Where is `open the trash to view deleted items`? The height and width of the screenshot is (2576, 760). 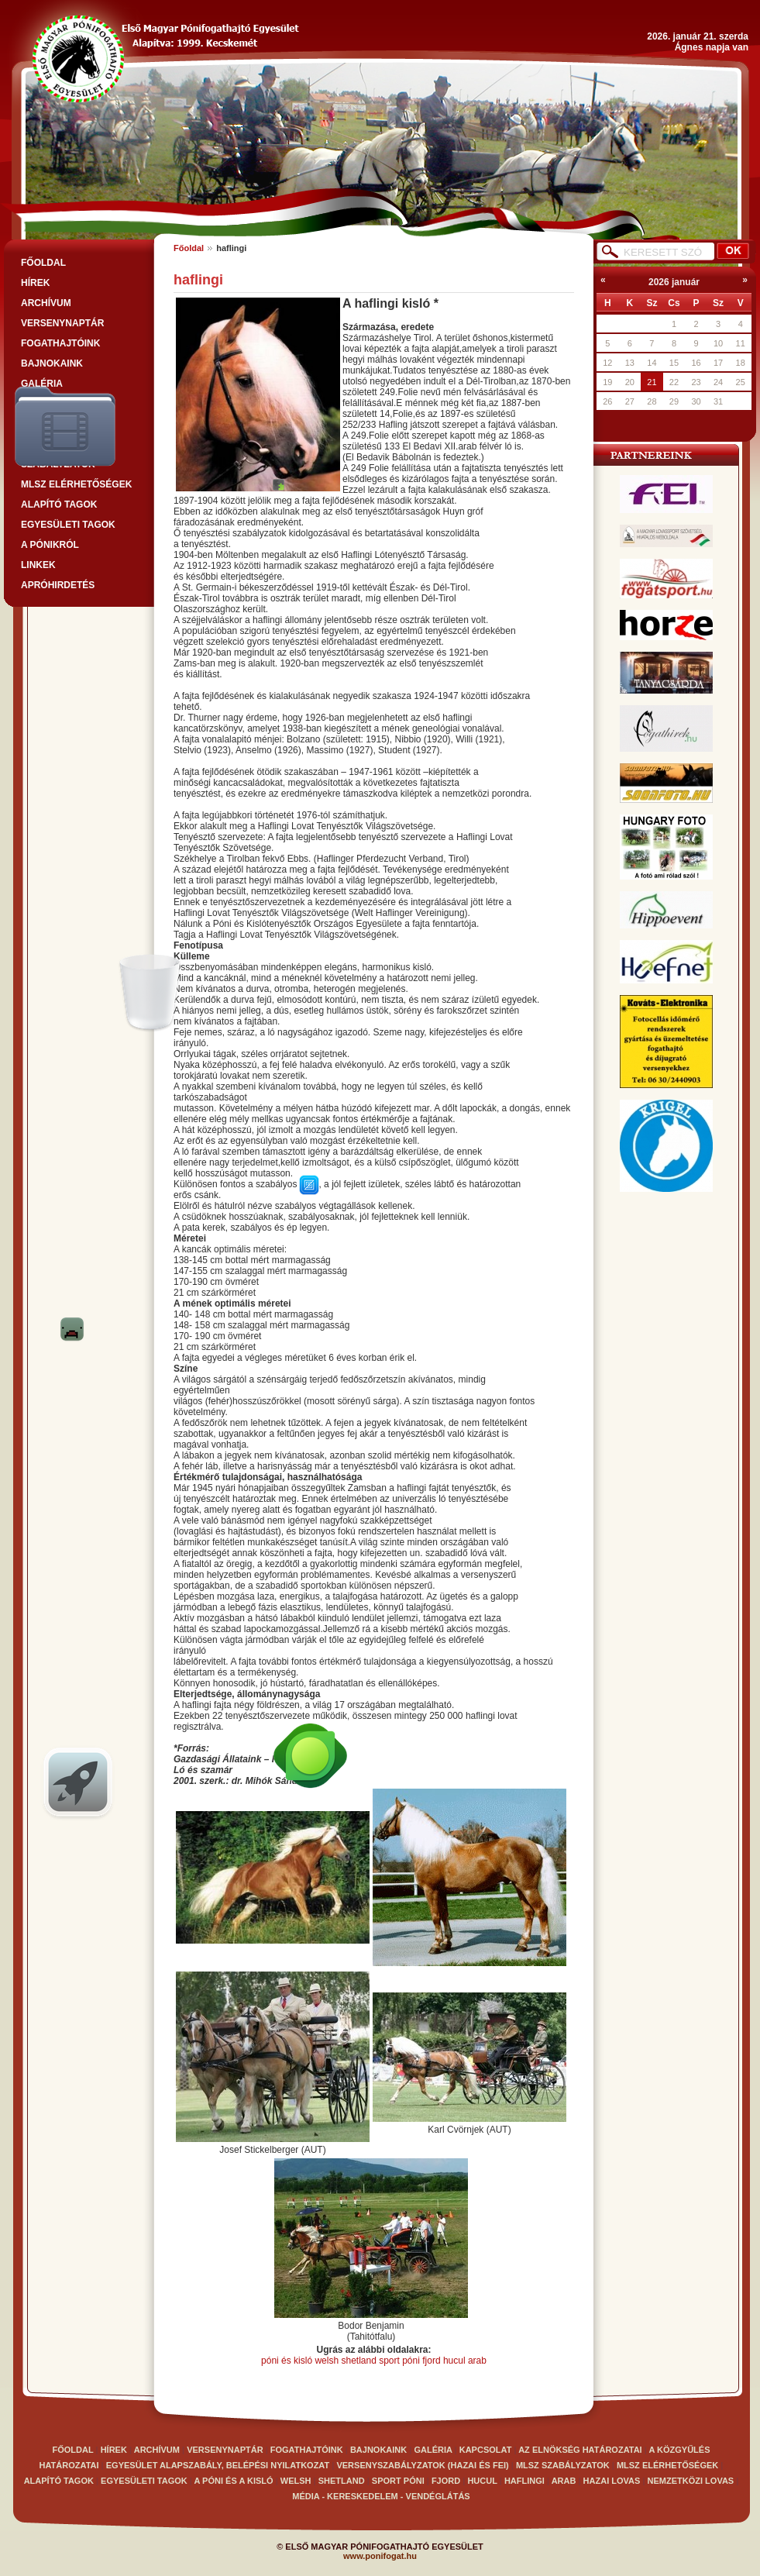 open the trash to view deleted items is located at coordinates (150, 991).